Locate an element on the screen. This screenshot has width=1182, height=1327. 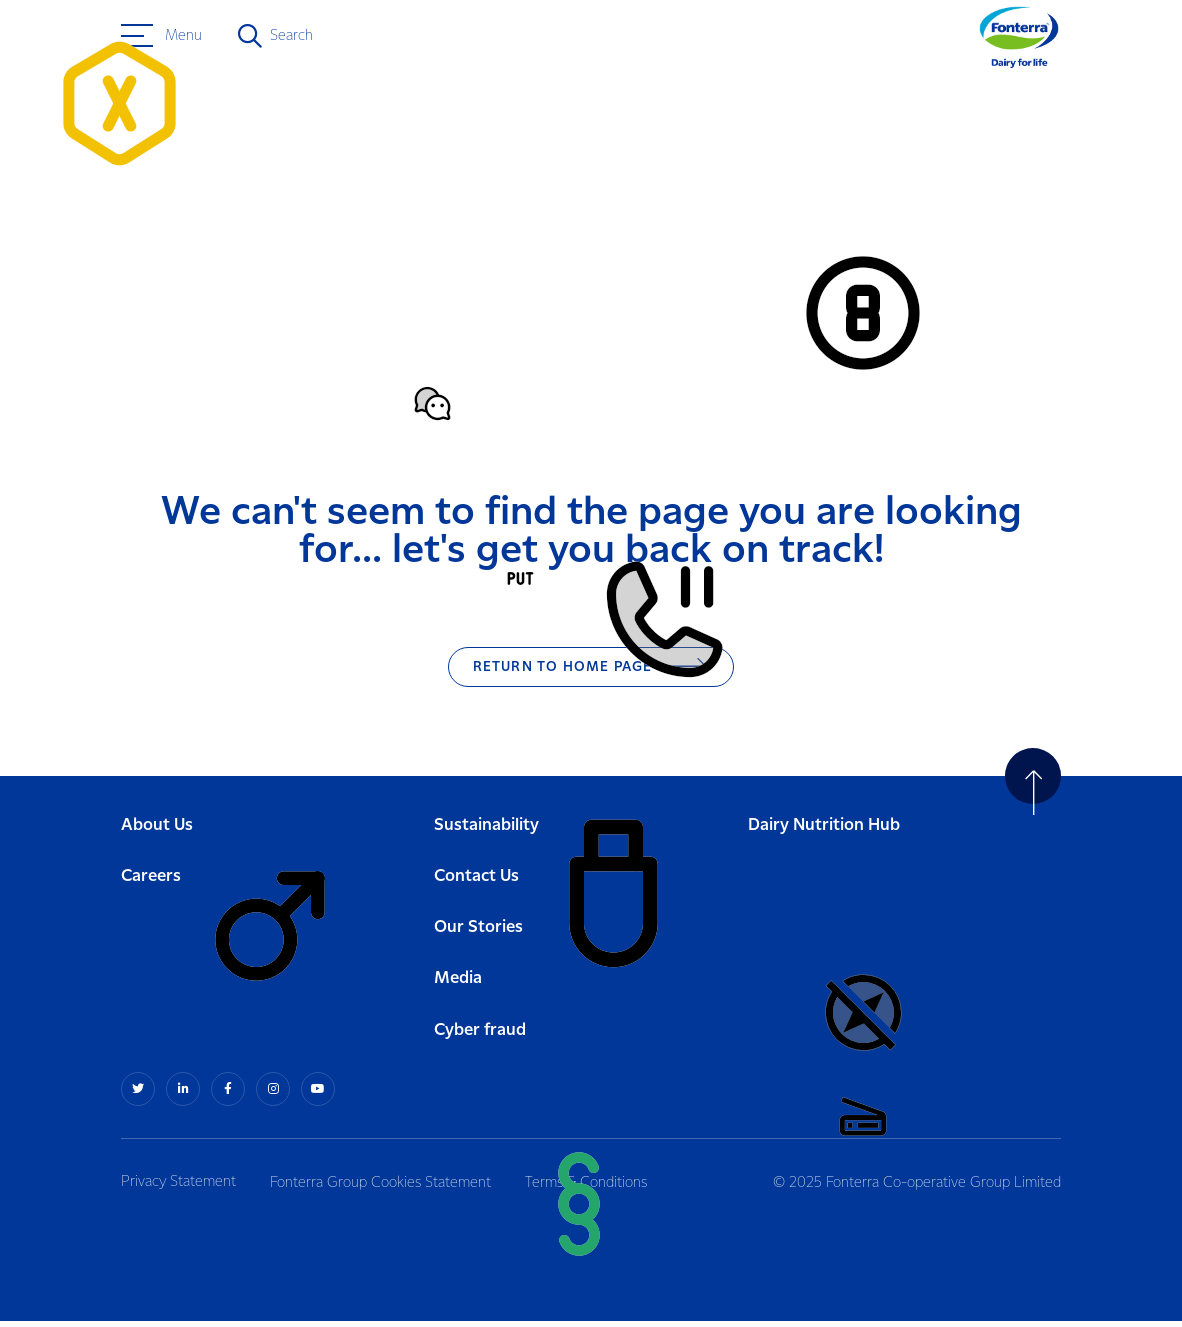
put current call on hold is located at coordinates (667, 617).